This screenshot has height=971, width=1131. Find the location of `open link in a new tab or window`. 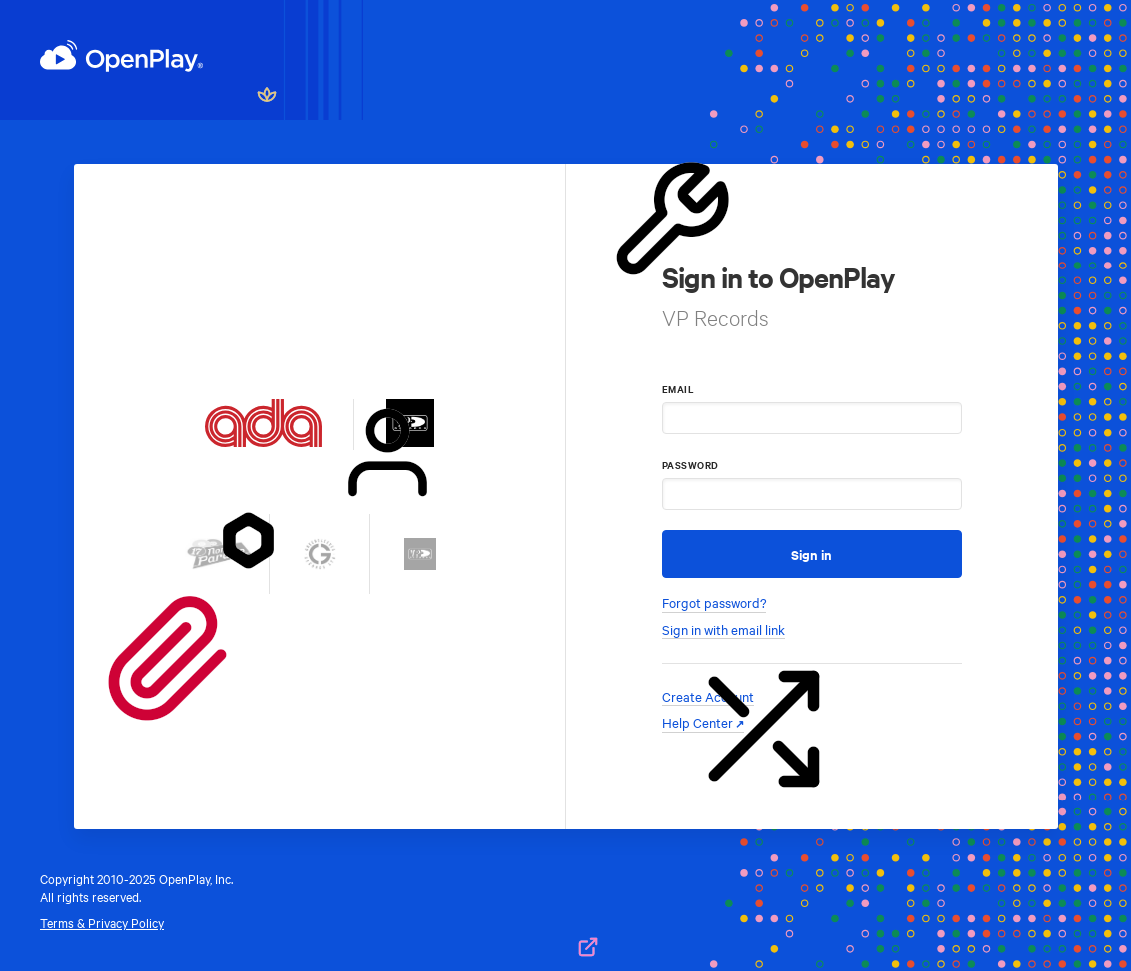

open link in a new tab or window is located at coordinates (588, 947).